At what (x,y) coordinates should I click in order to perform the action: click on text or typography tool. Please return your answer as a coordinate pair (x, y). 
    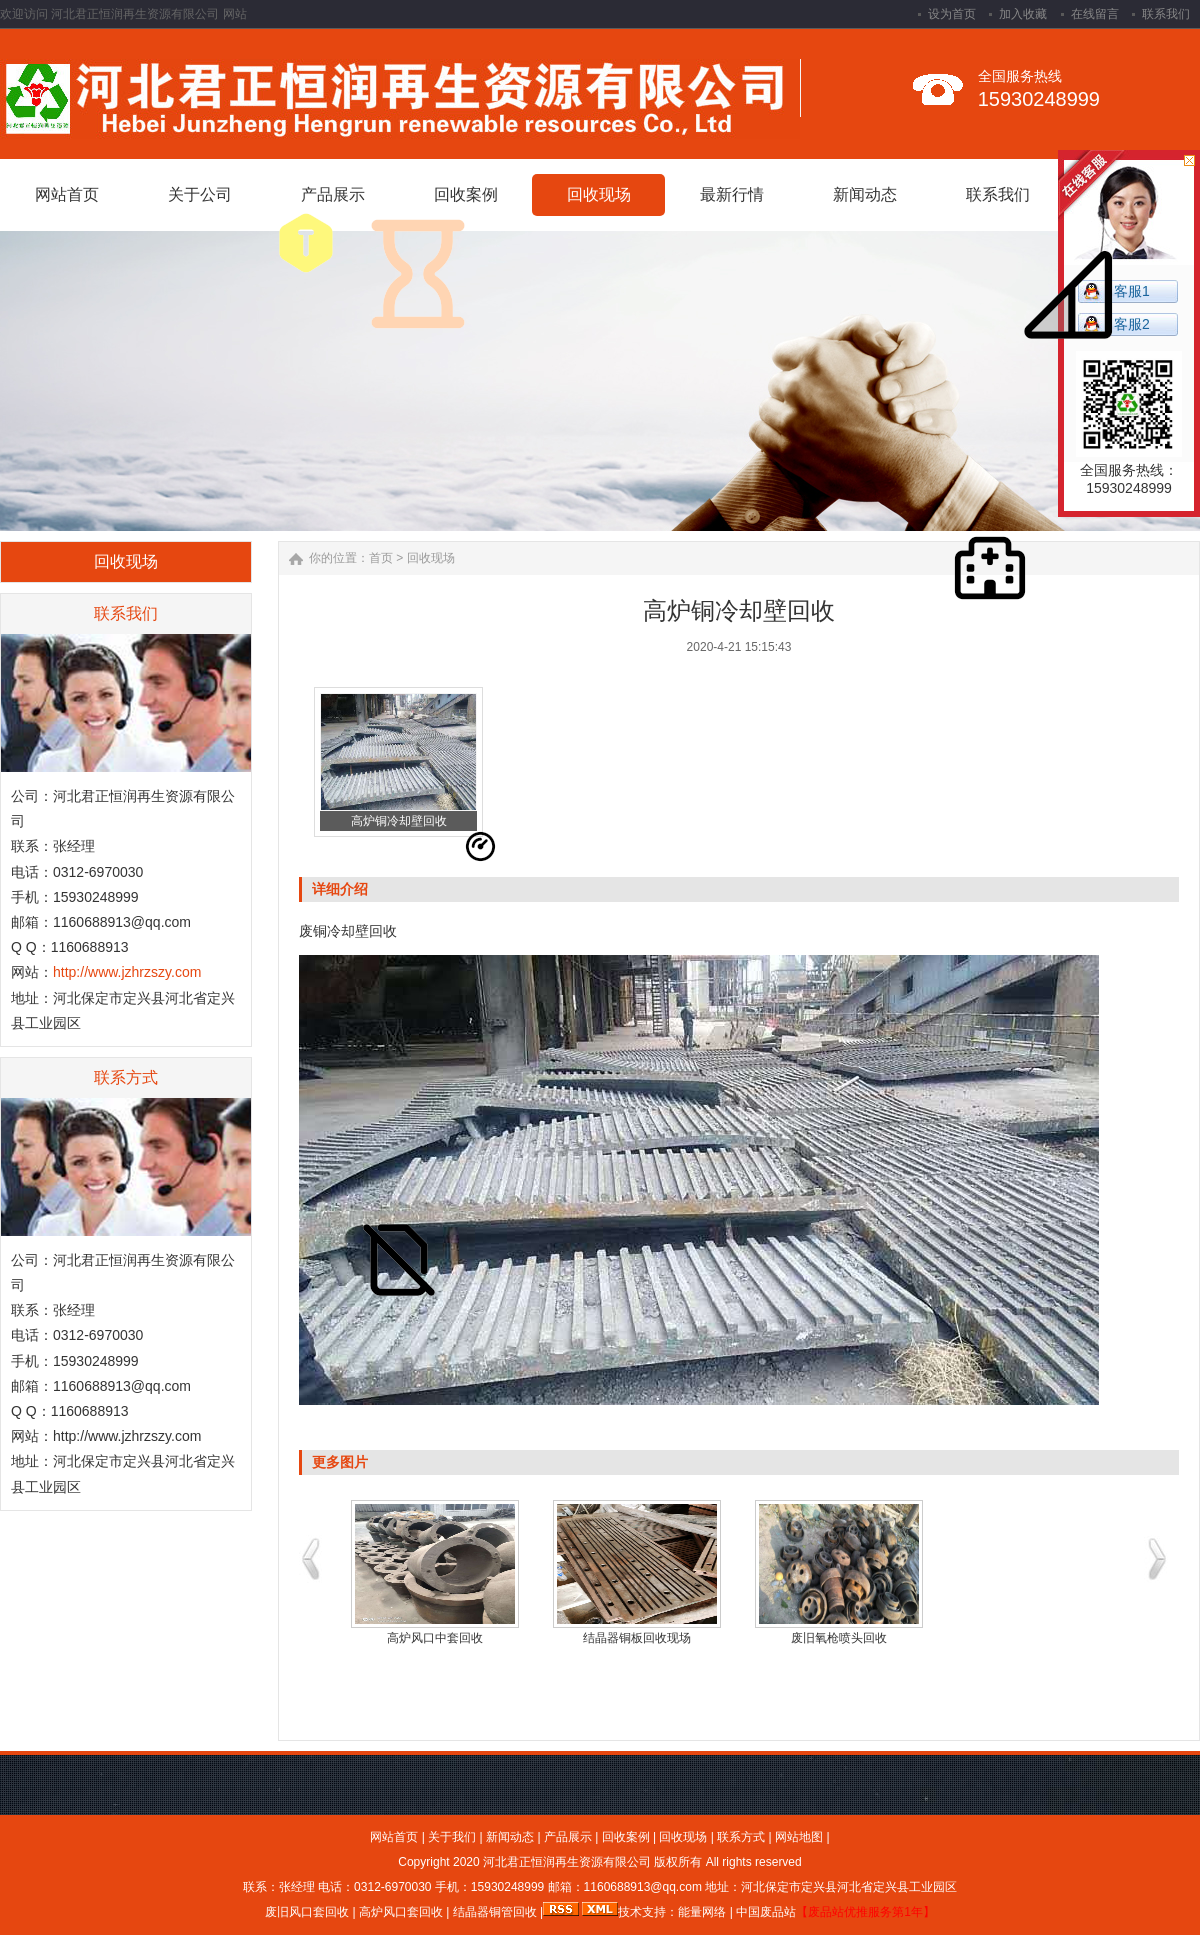
    Looking at the image, I should click on (306, 243).